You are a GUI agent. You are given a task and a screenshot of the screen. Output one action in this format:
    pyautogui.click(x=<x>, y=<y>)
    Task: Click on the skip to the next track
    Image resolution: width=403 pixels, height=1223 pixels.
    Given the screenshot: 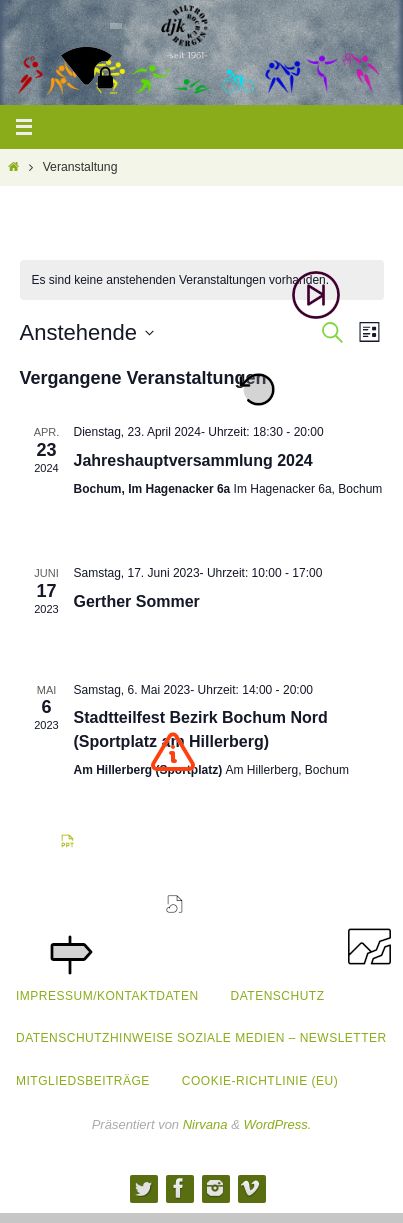 What is the action you would take?
    pyautogui.click(x=316, y=295)
    